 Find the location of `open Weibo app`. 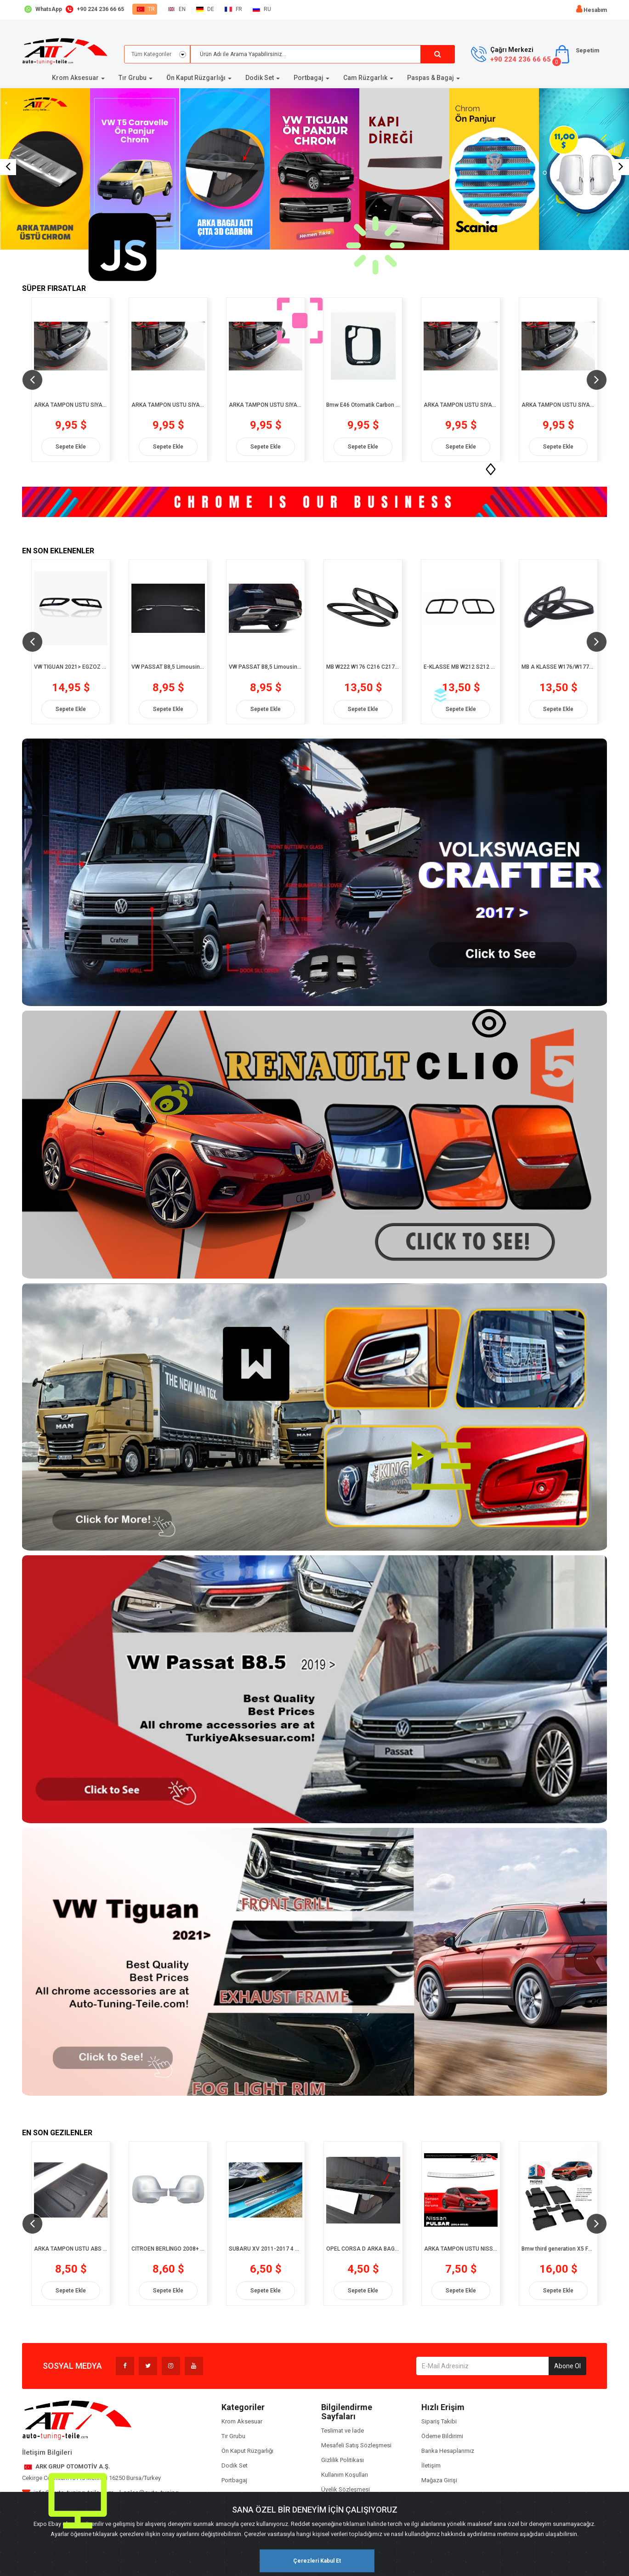

open Weibo app is located at coordinates (171, 1098).